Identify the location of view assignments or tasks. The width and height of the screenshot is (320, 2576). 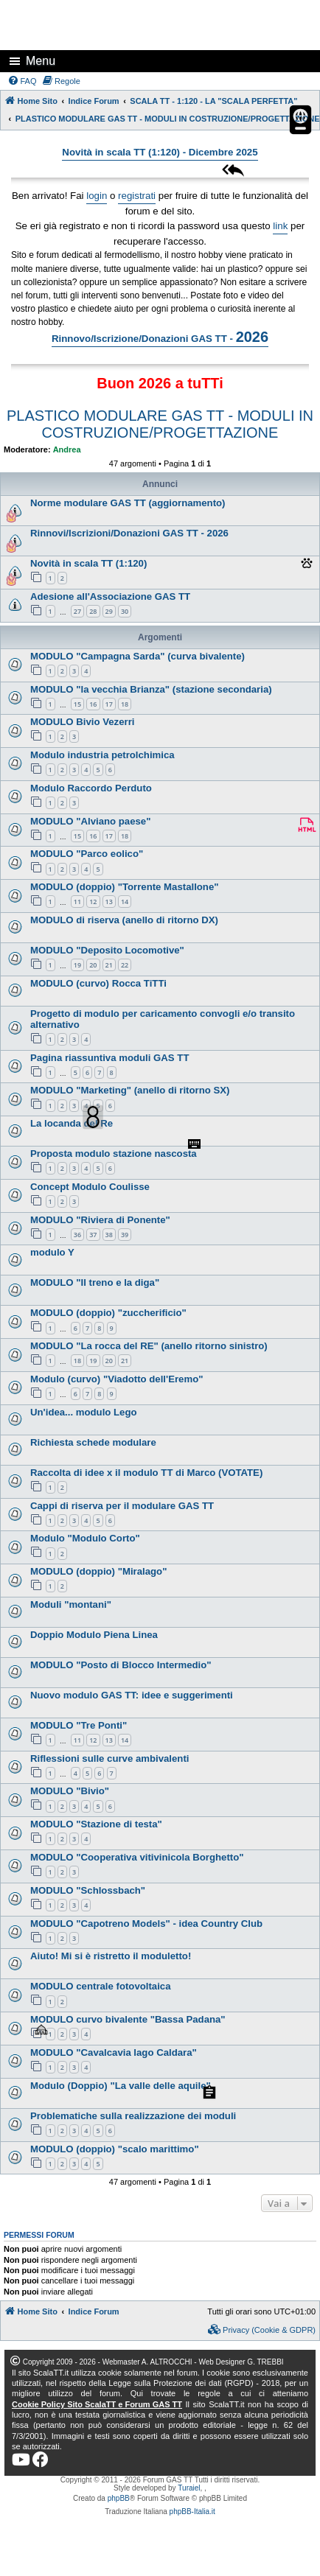
(209, 2093).